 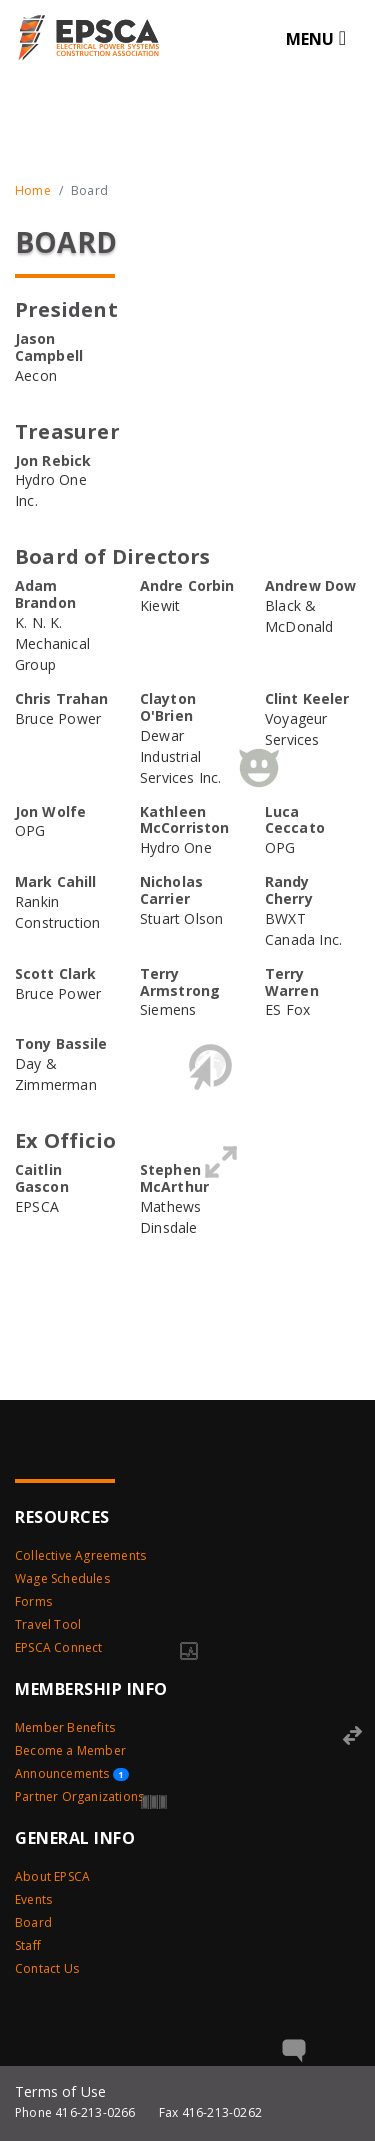 What do you see at coordinates (352, 1735) in the screenshot?
I see `indicates idle network activity` at bounding box center [352, 1735].